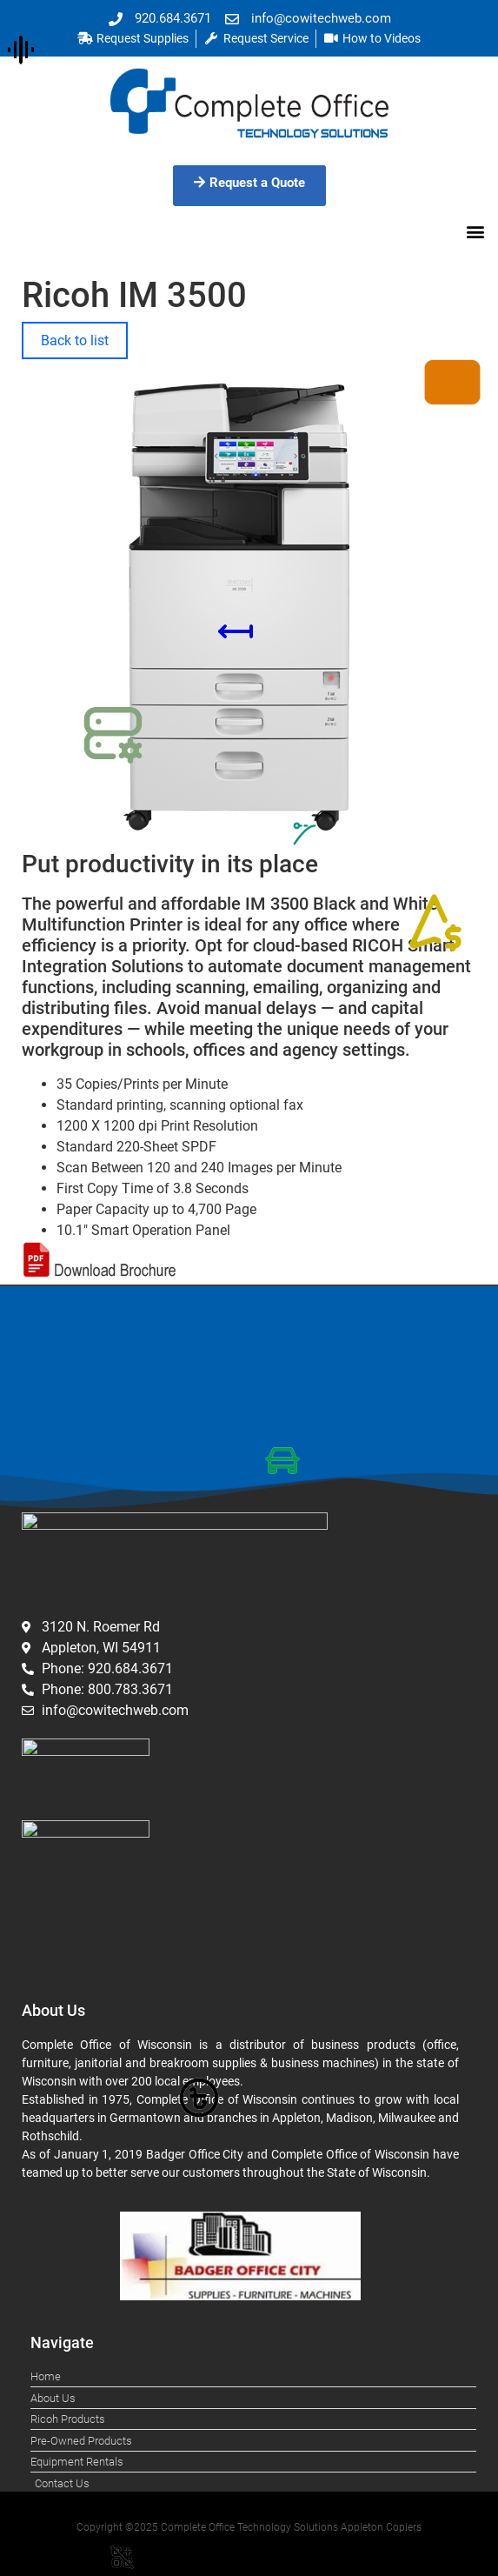  I want to click on bangladeshi taka currency, so click(199, 2098).